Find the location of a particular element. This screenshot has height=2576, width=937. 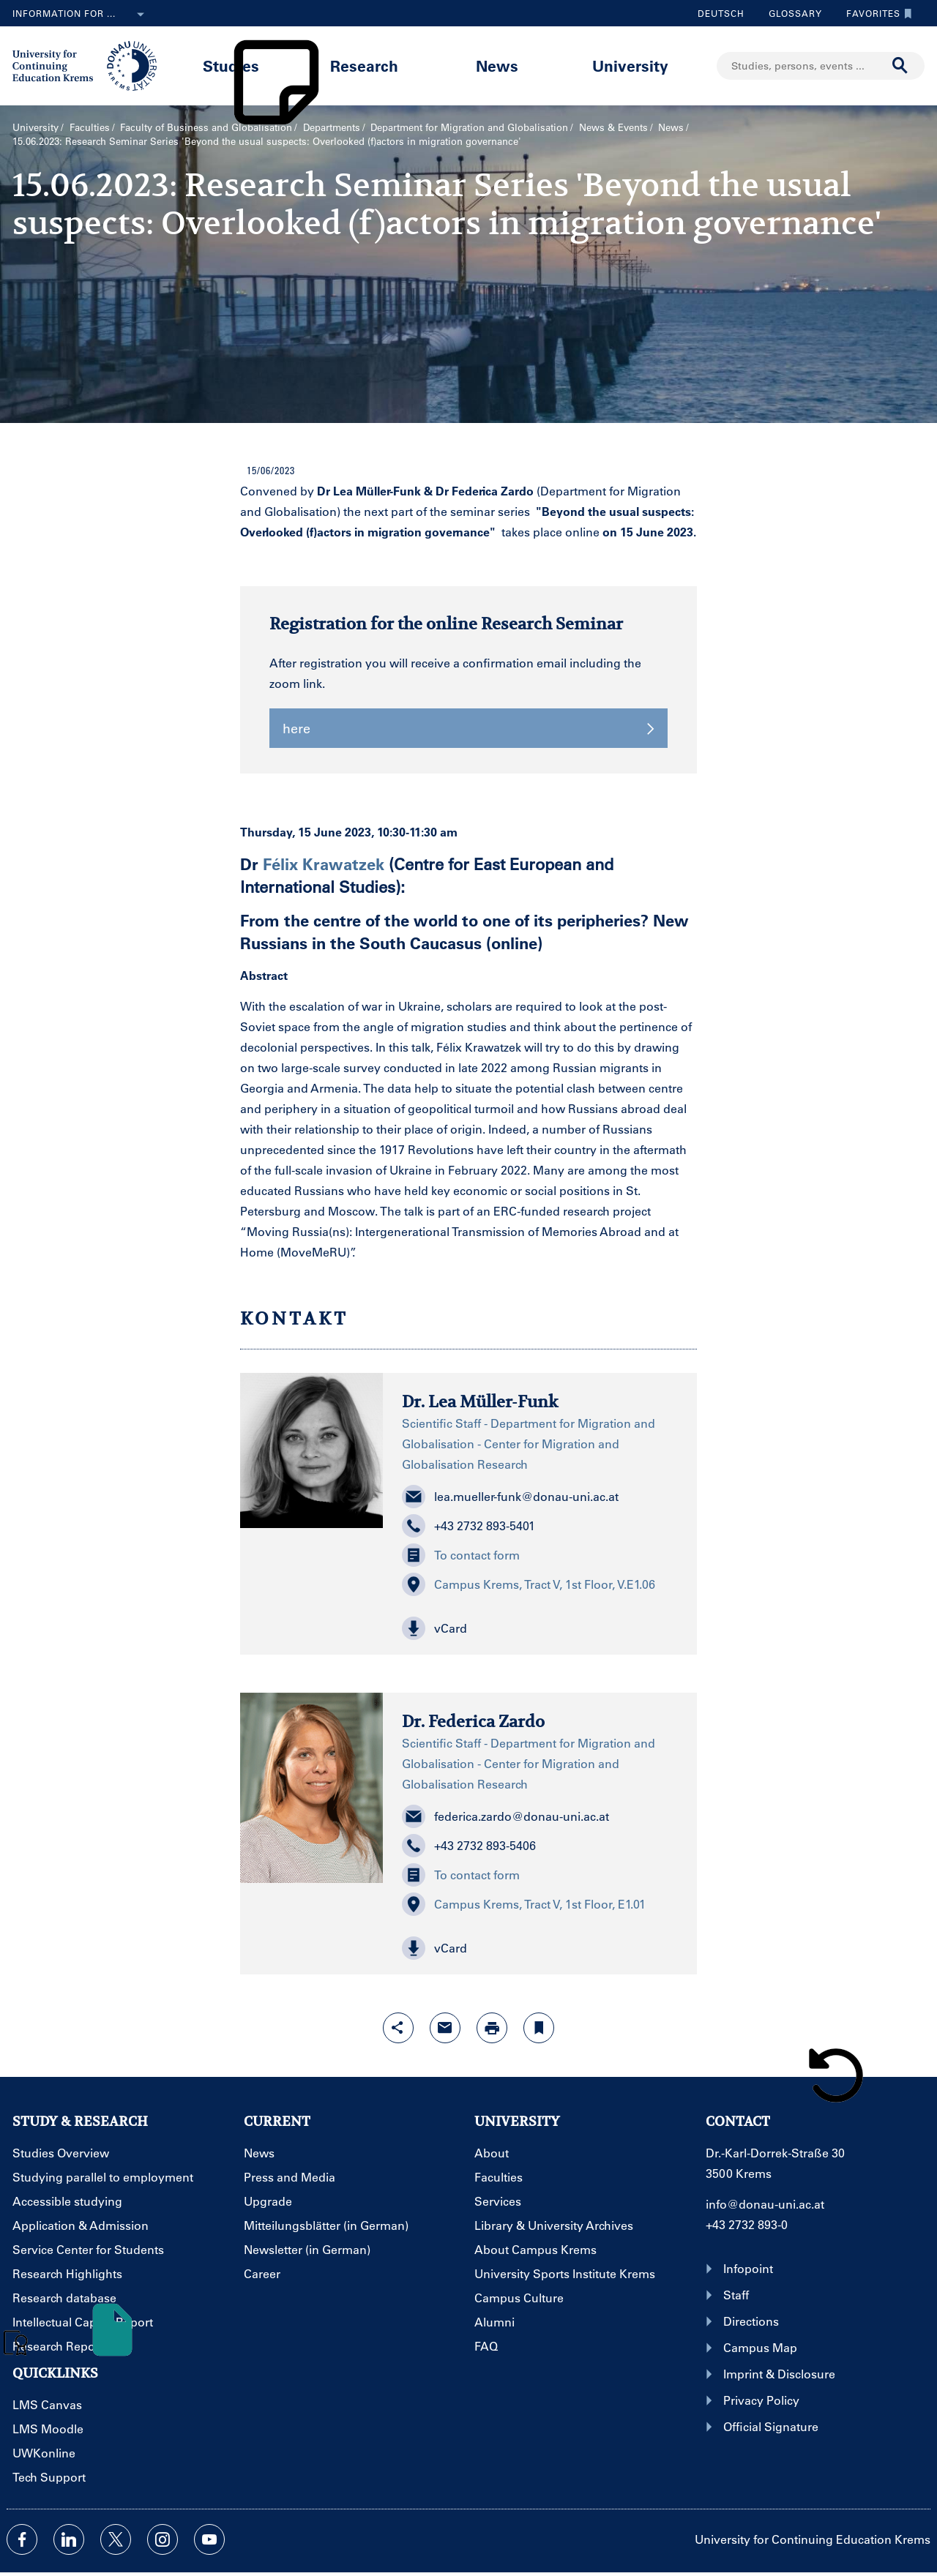

view or open a file is located at coordinates (112, 2329).